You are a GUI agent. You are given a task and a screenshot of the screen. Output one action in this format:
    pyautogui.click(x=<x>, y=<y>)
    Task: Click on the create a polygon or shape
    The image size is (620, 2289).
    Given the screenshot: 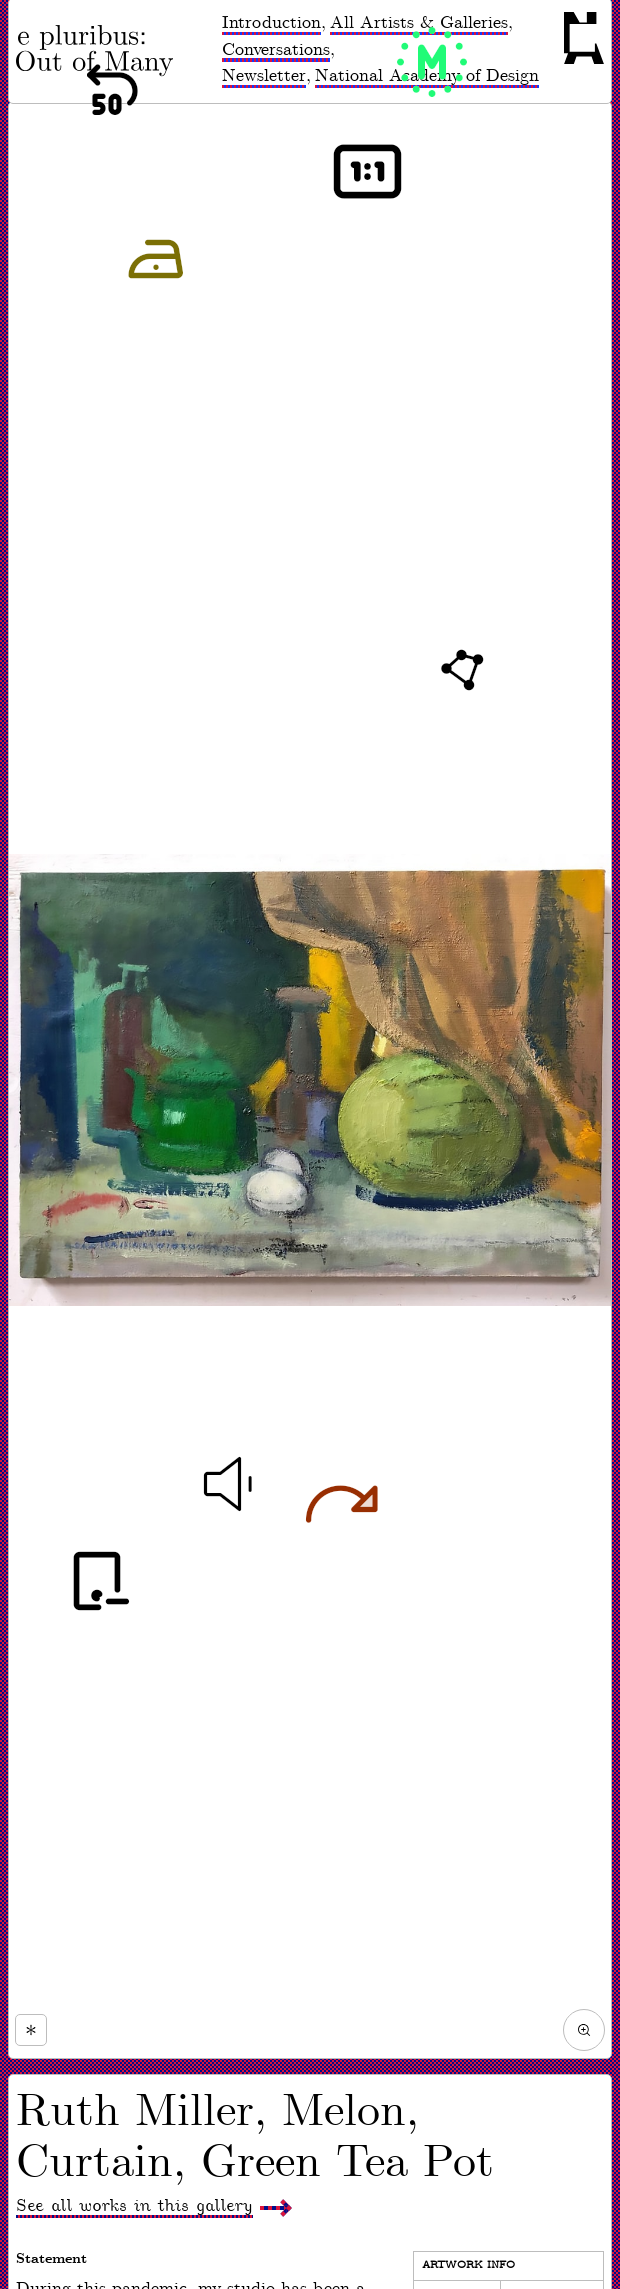 What is the action you would take?
    pyautogui.click(x=463, y=670)
    